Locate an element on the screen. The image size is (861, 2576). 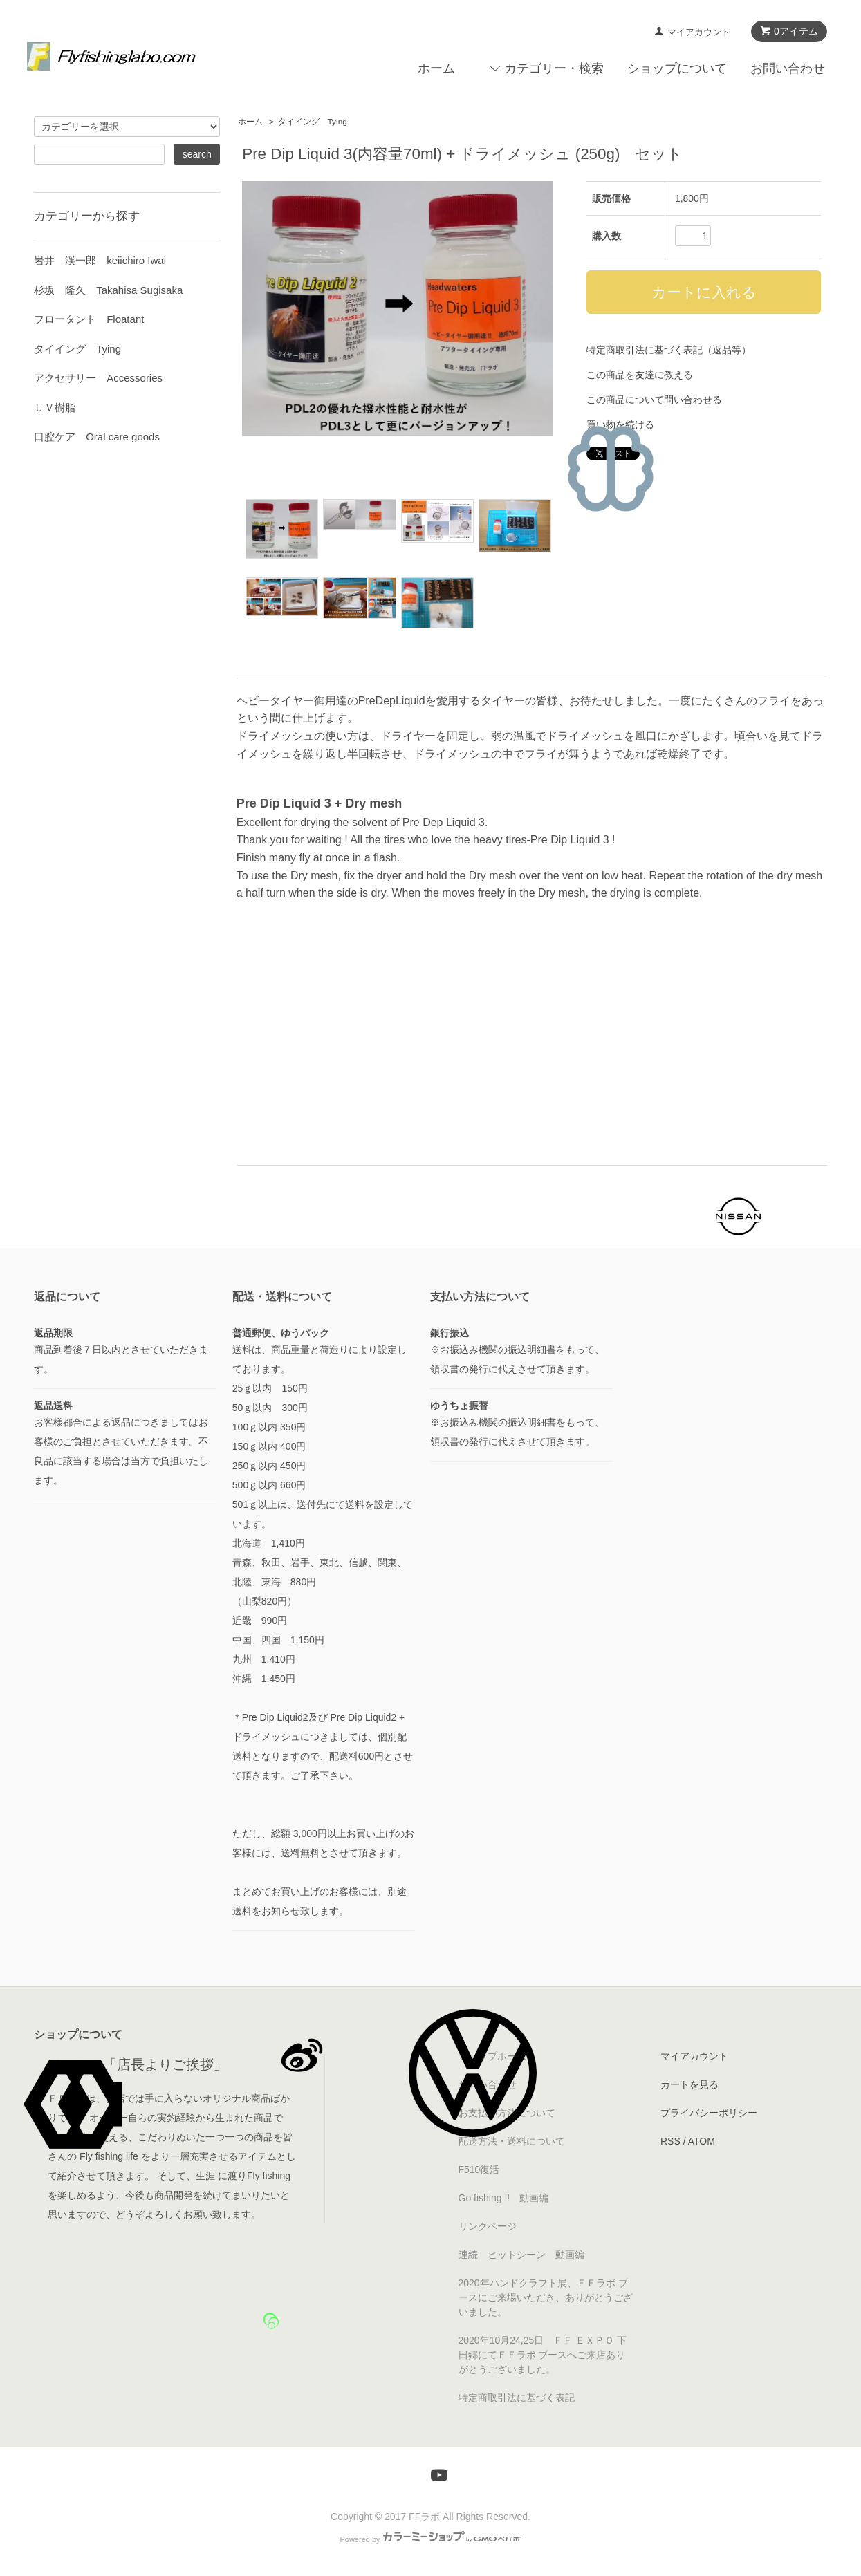
volkswagen brand logo is located at coordinates (472, 2073).